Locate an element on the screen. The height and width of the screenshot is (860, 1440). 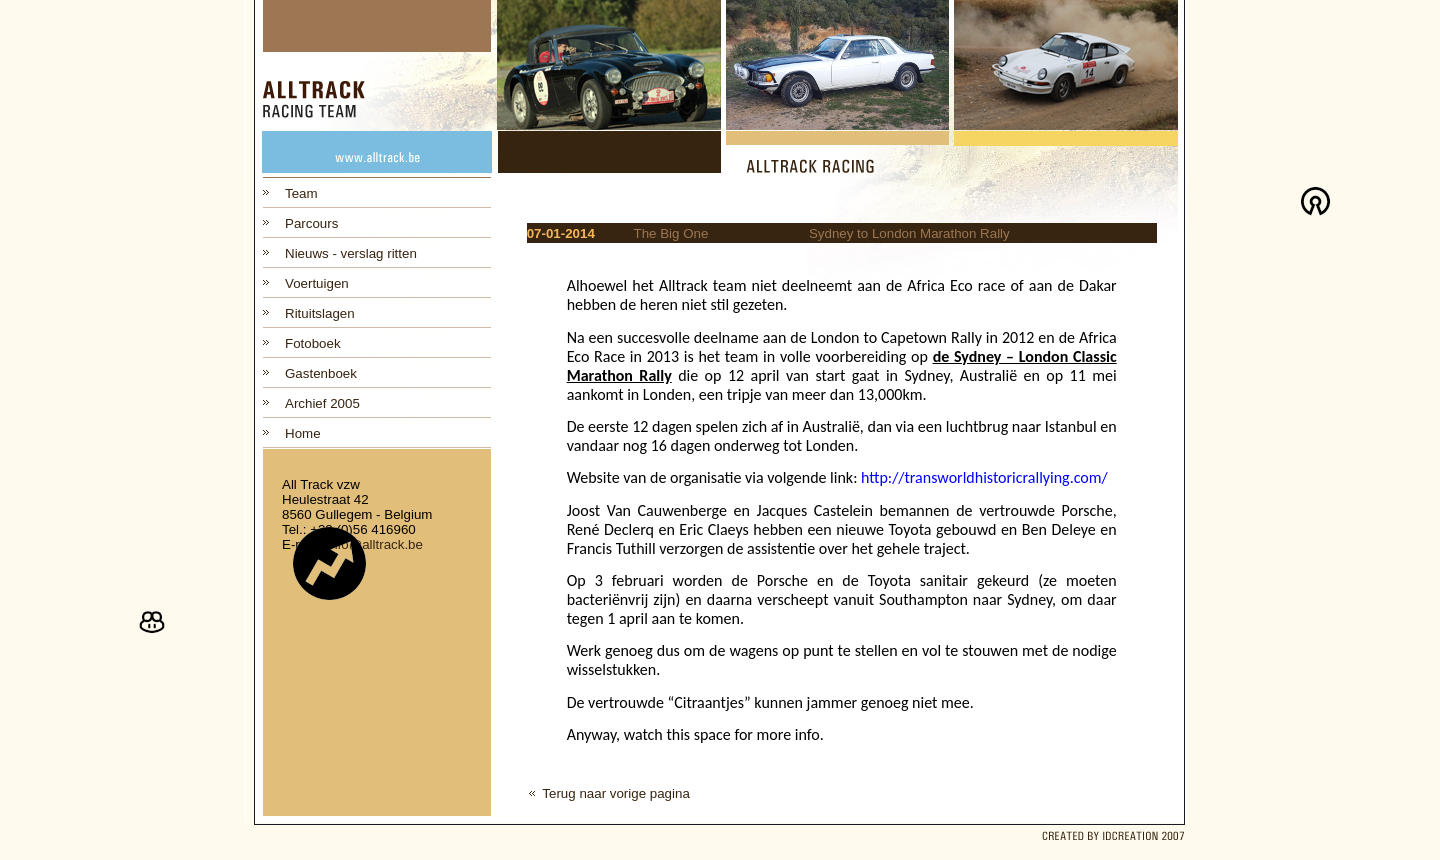
open microsoft copilot ai assistant is located at coordinates (152, 622).